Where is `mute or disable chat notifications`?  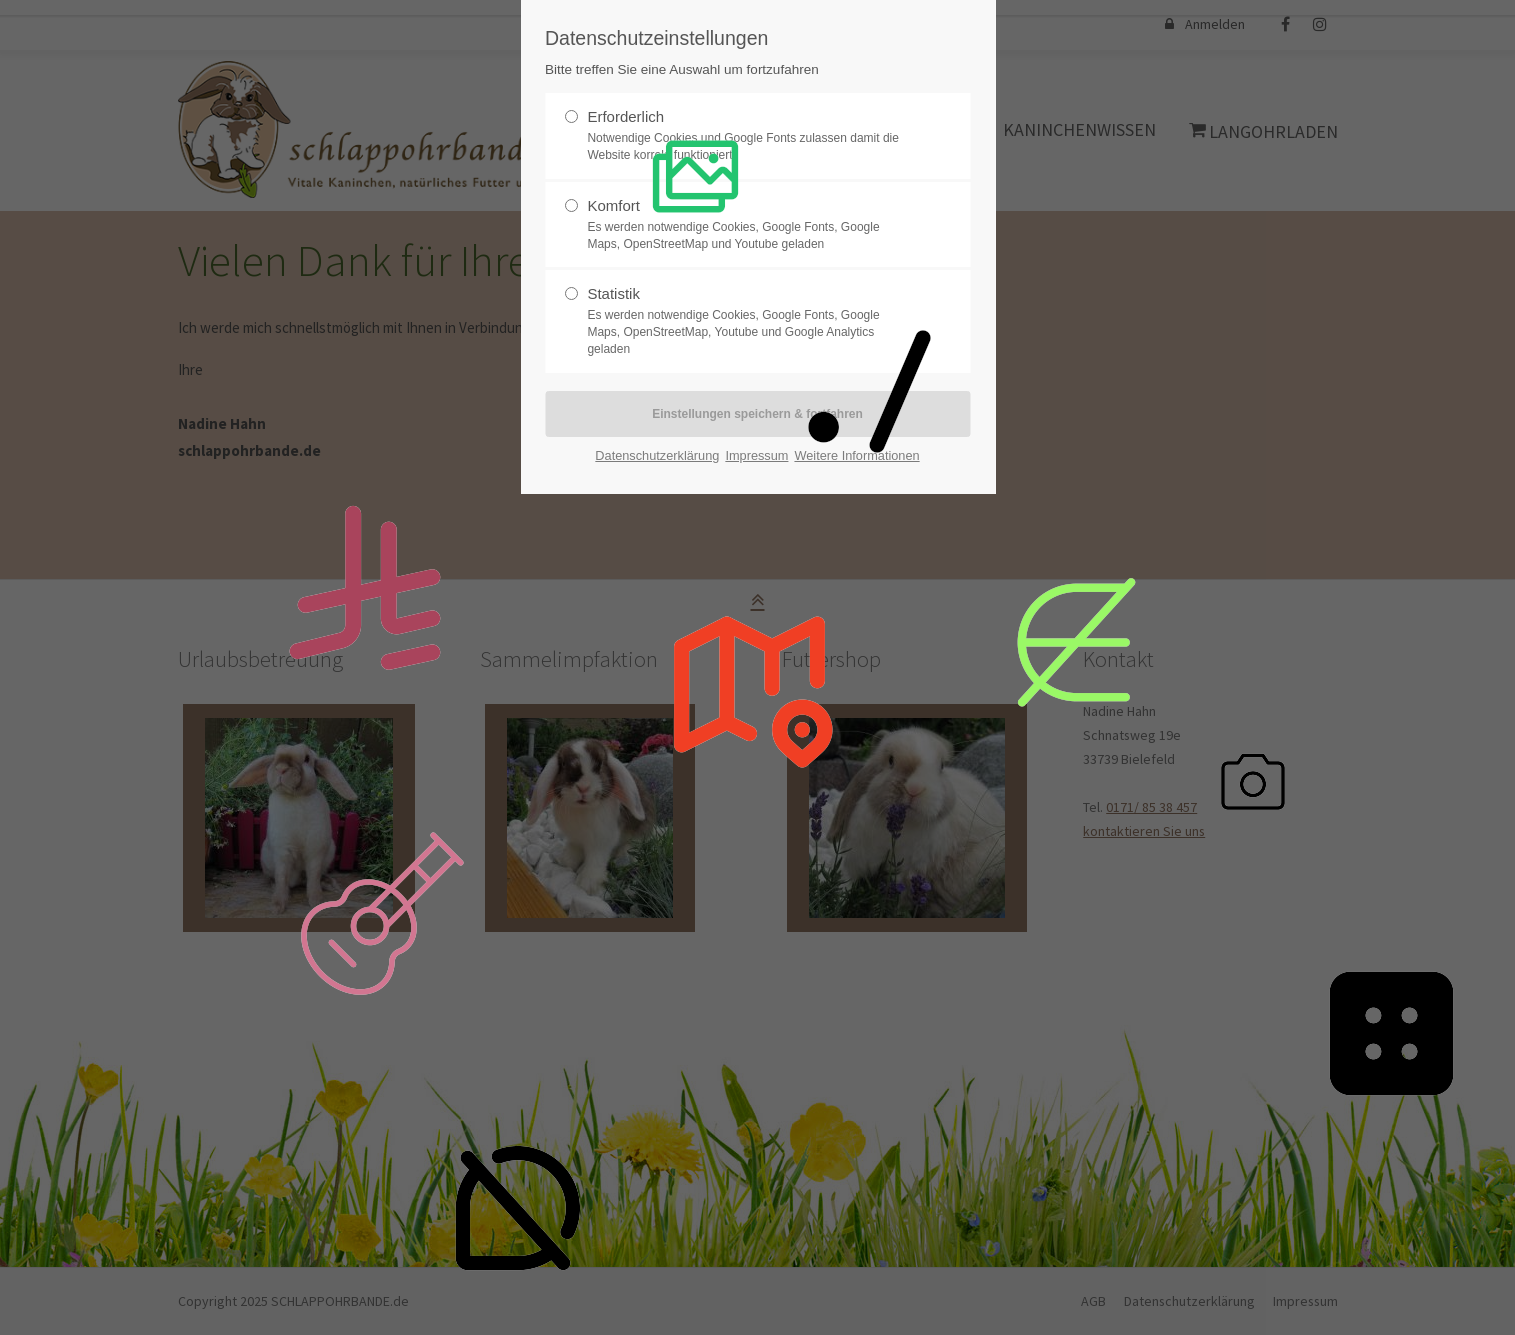
mute or disable chat notifications is located at coordinates (515, 1210).